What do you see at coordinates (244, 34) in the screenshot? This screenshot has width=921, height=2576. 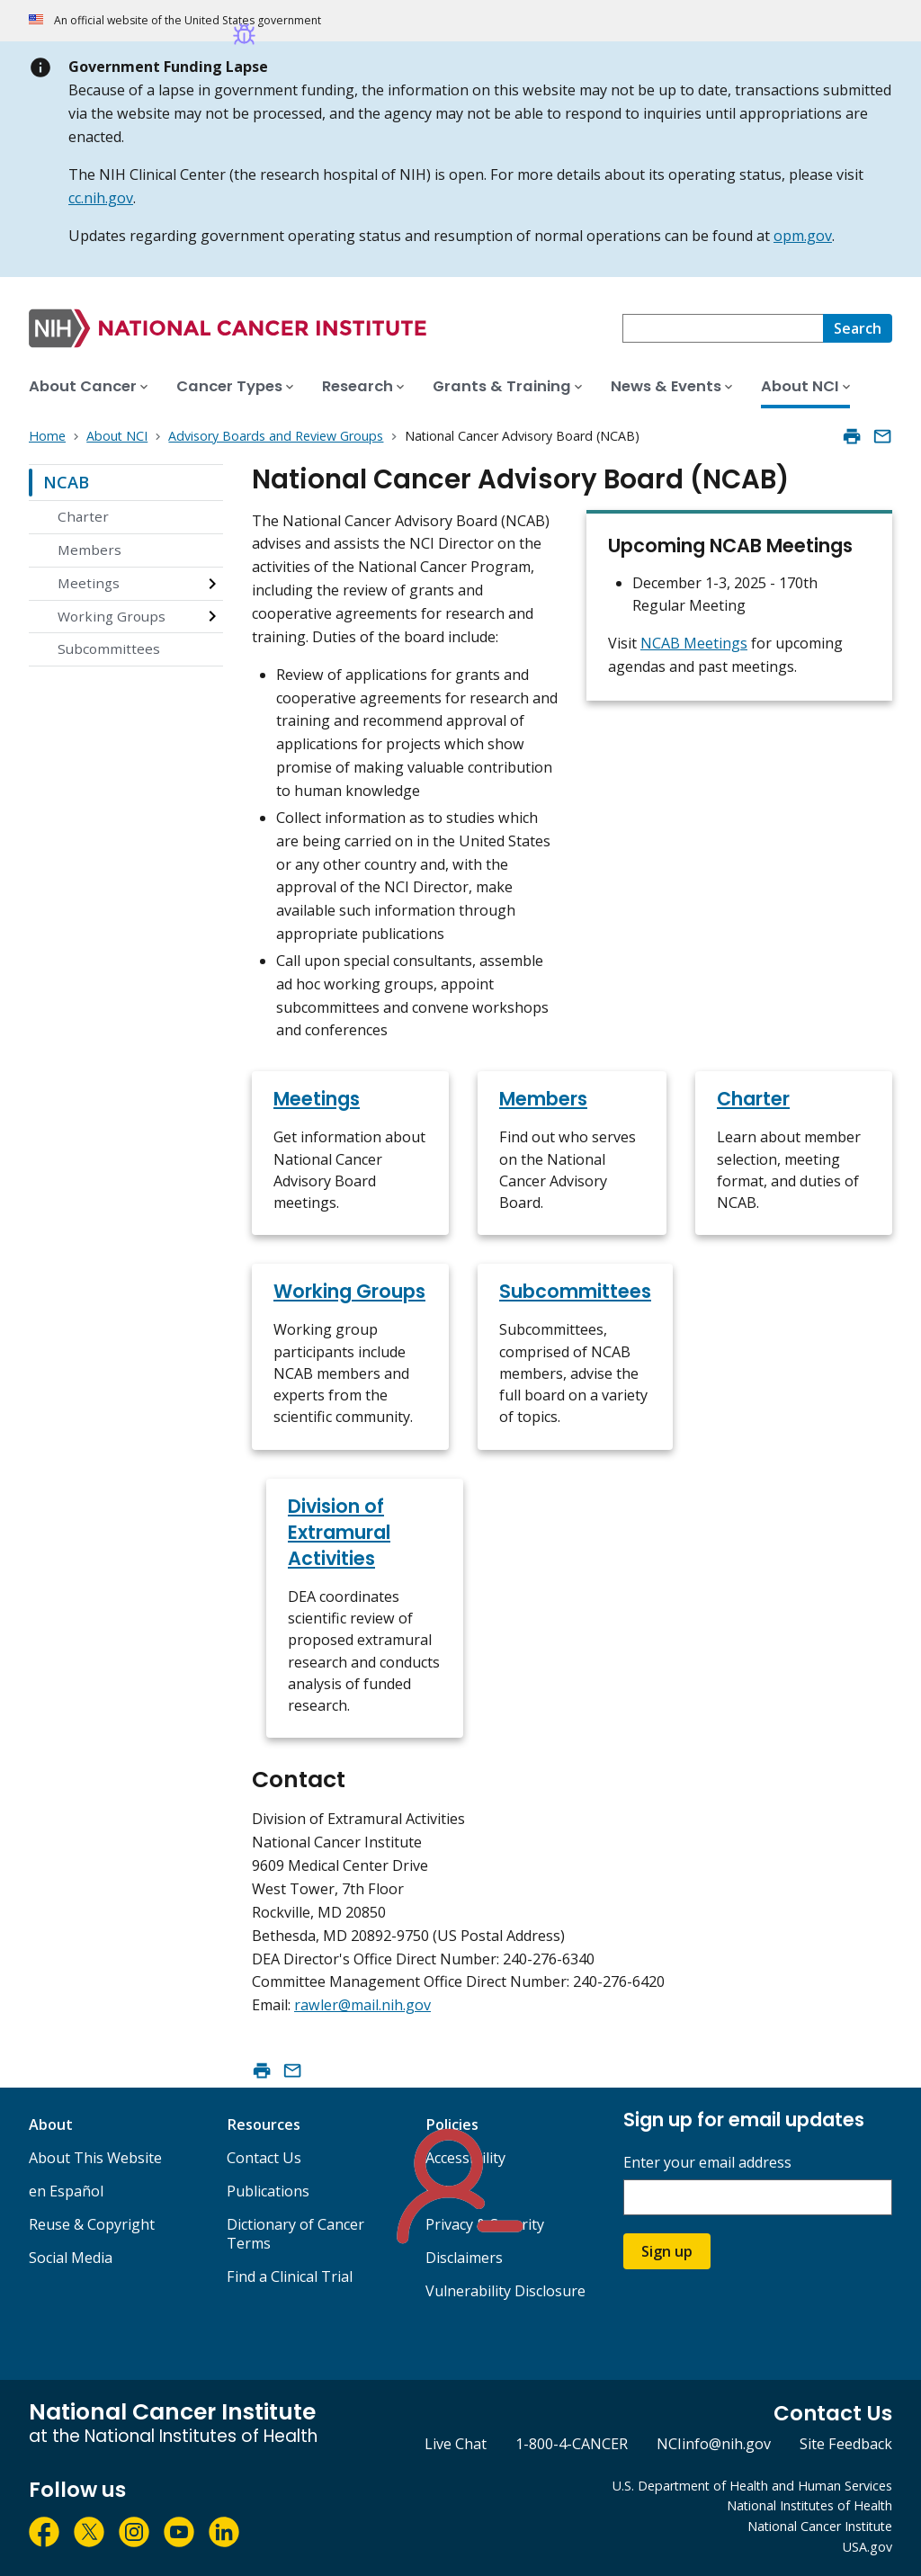 I see `report a bug or issue` at bounding box center [244, 34].